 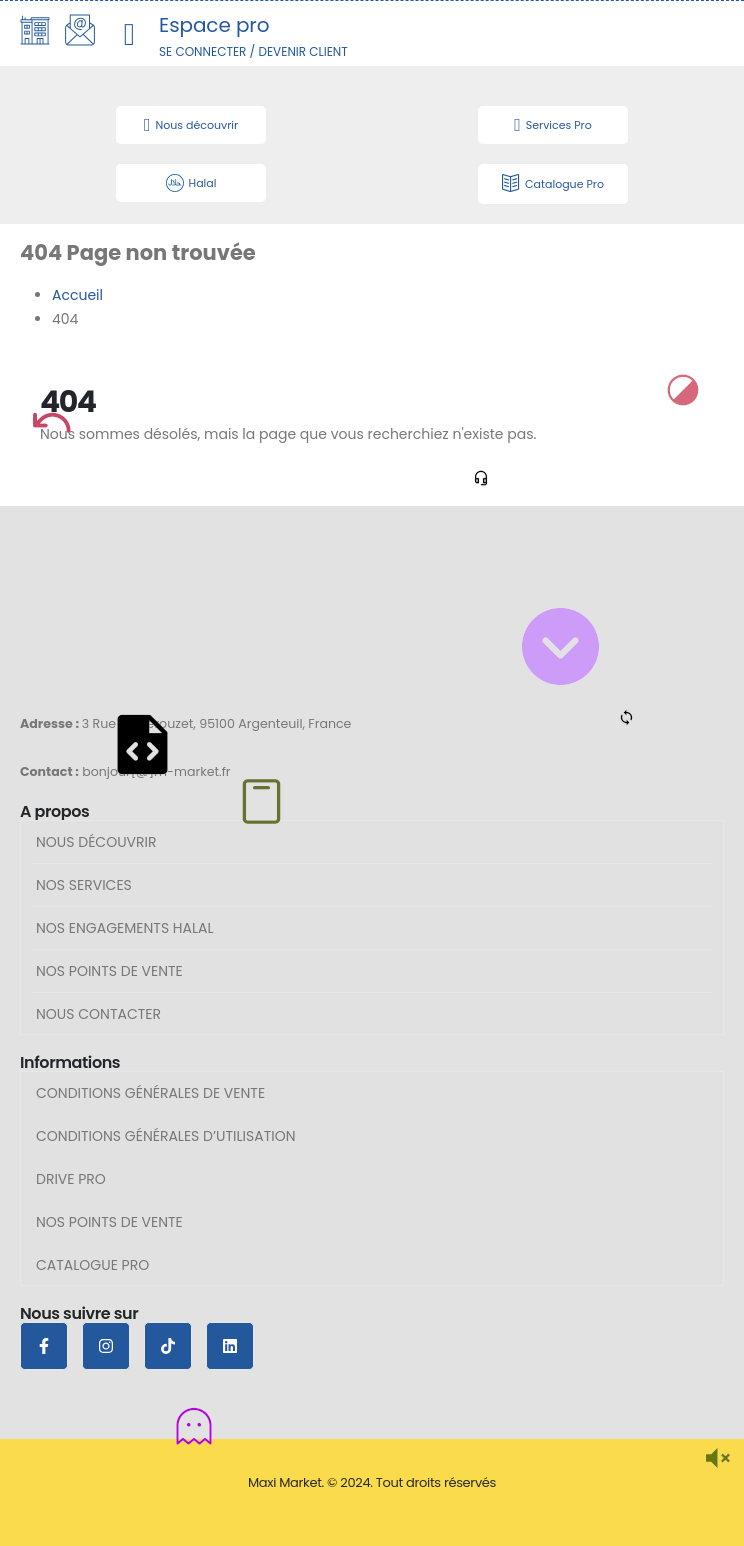 I want to click on toggle ghost mode or invisible status, so click(x=194, y=1427).